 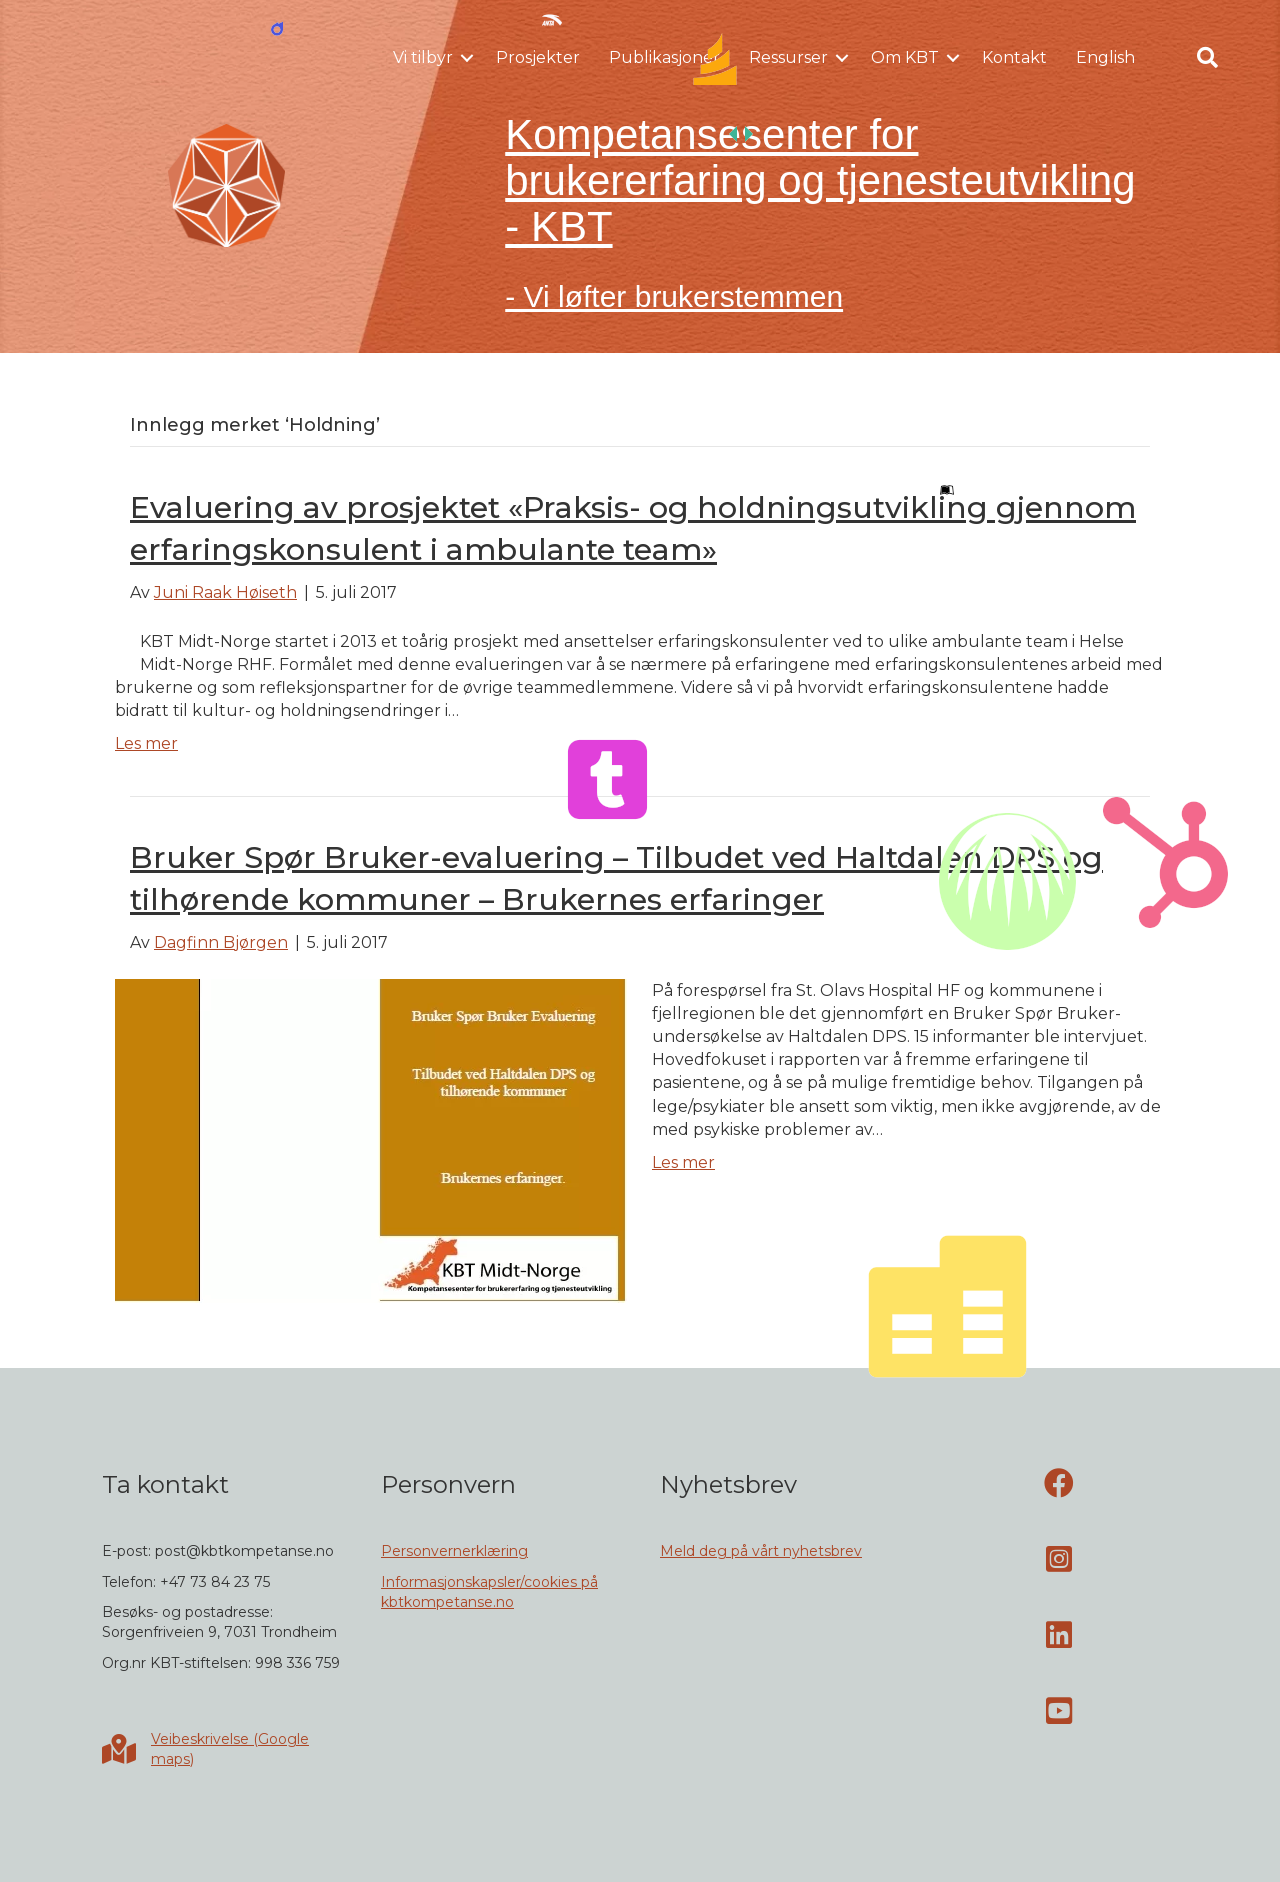 I want to click on expand content horizontally, so click(x=741, y=134).